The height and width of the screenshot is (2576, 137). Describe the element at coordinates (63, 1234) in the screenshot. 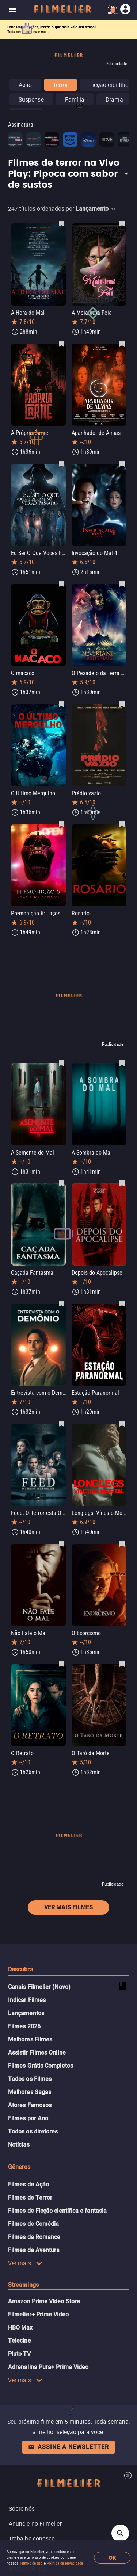

I see `indicates battery is completely drained` at that location.